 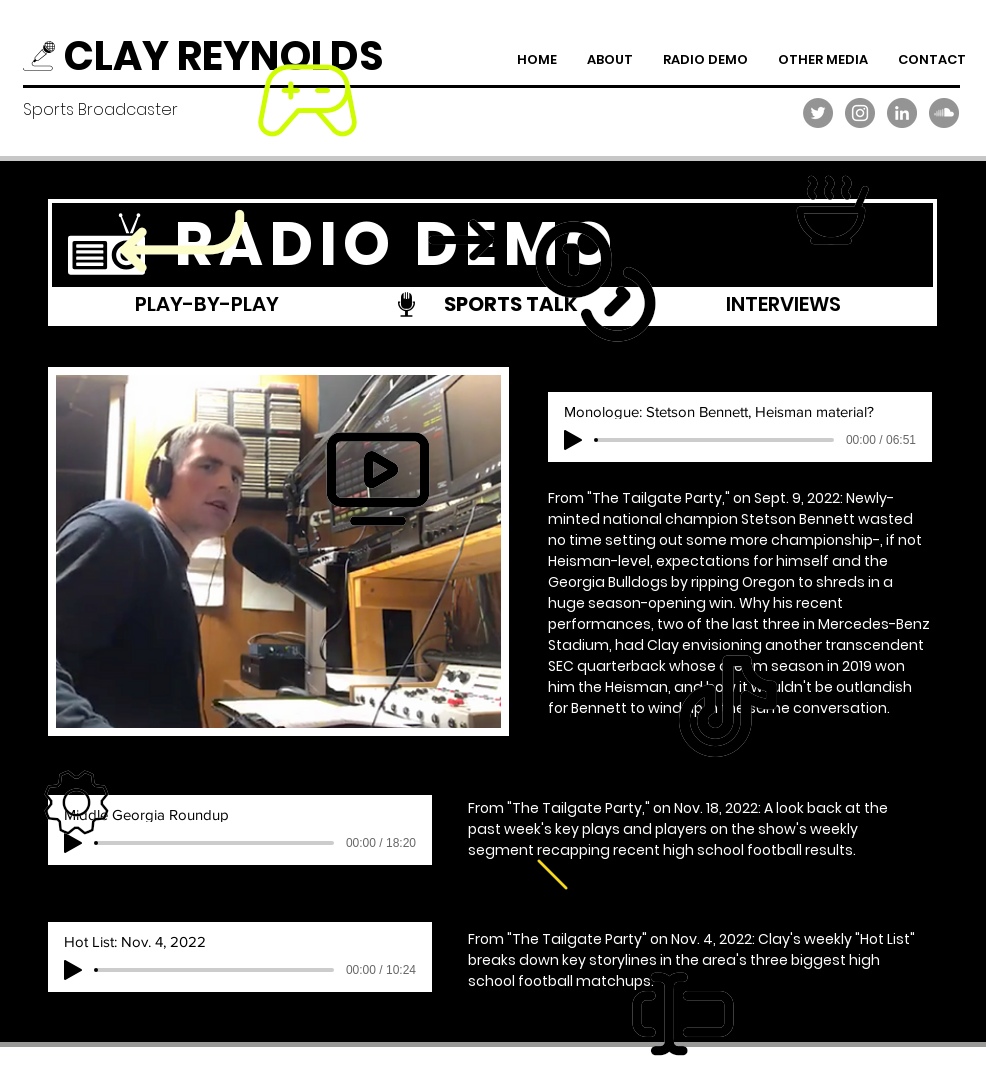 I want to click on go back to previous screen or step, so click(x=182, y=241).